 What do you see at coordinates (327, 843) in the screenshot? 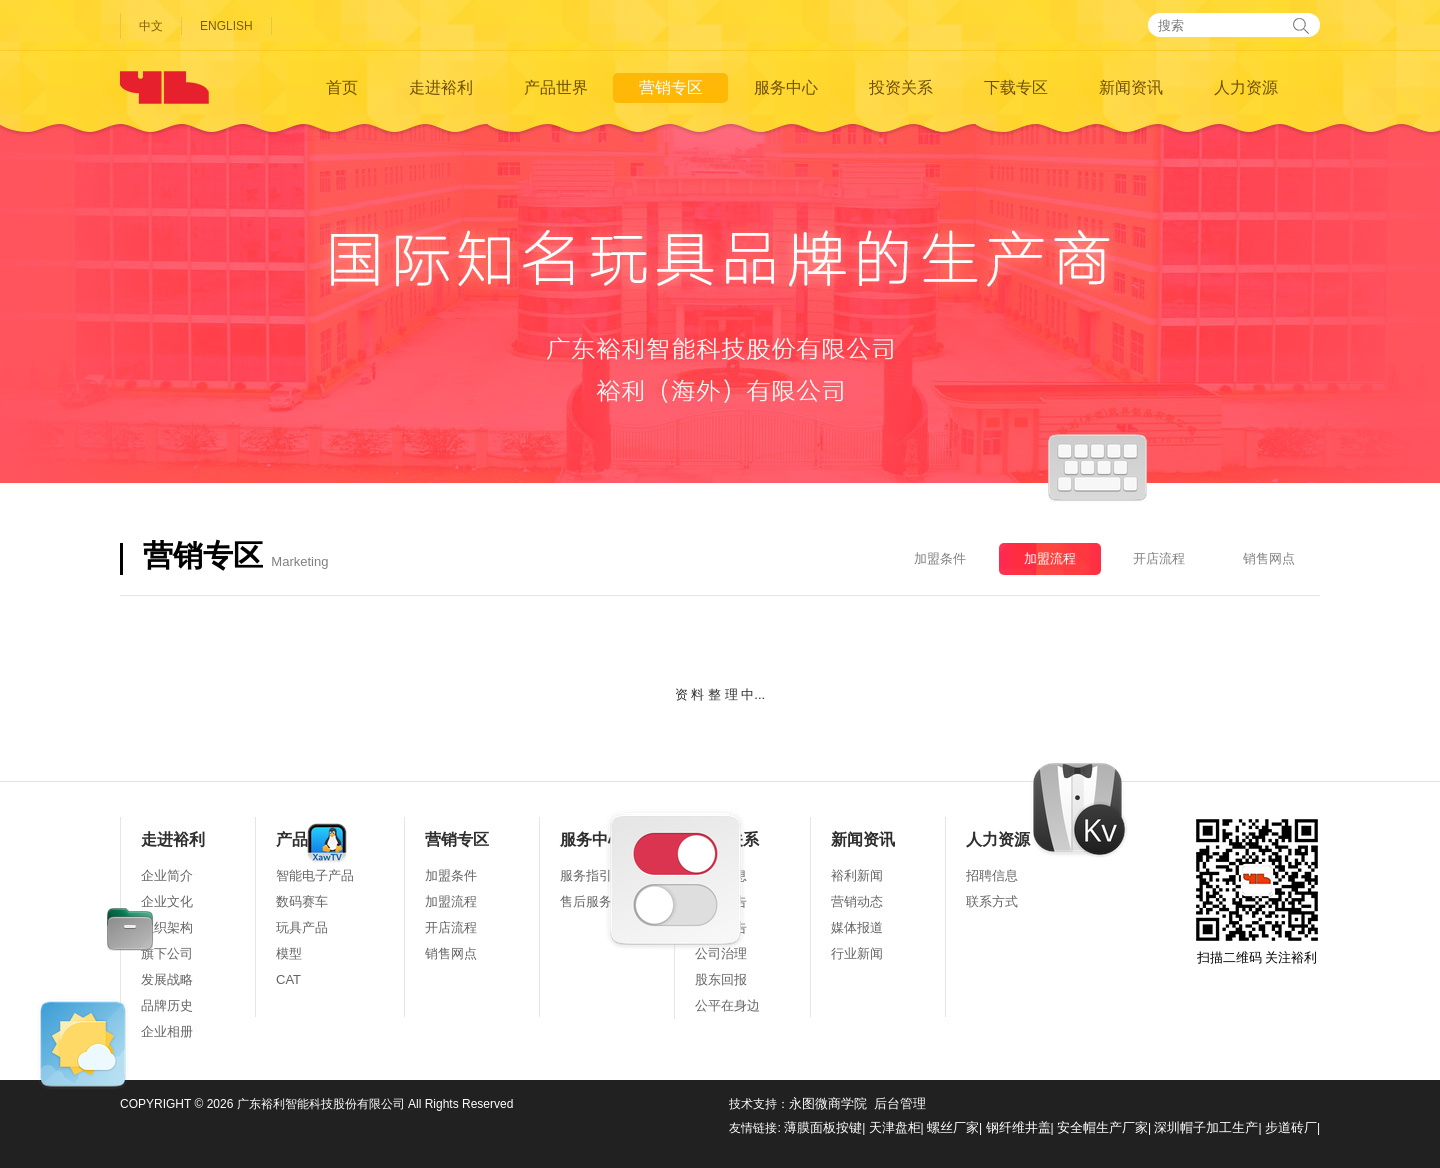
I see `launch xawtv television viewer application` at bounding box center [327, 843].